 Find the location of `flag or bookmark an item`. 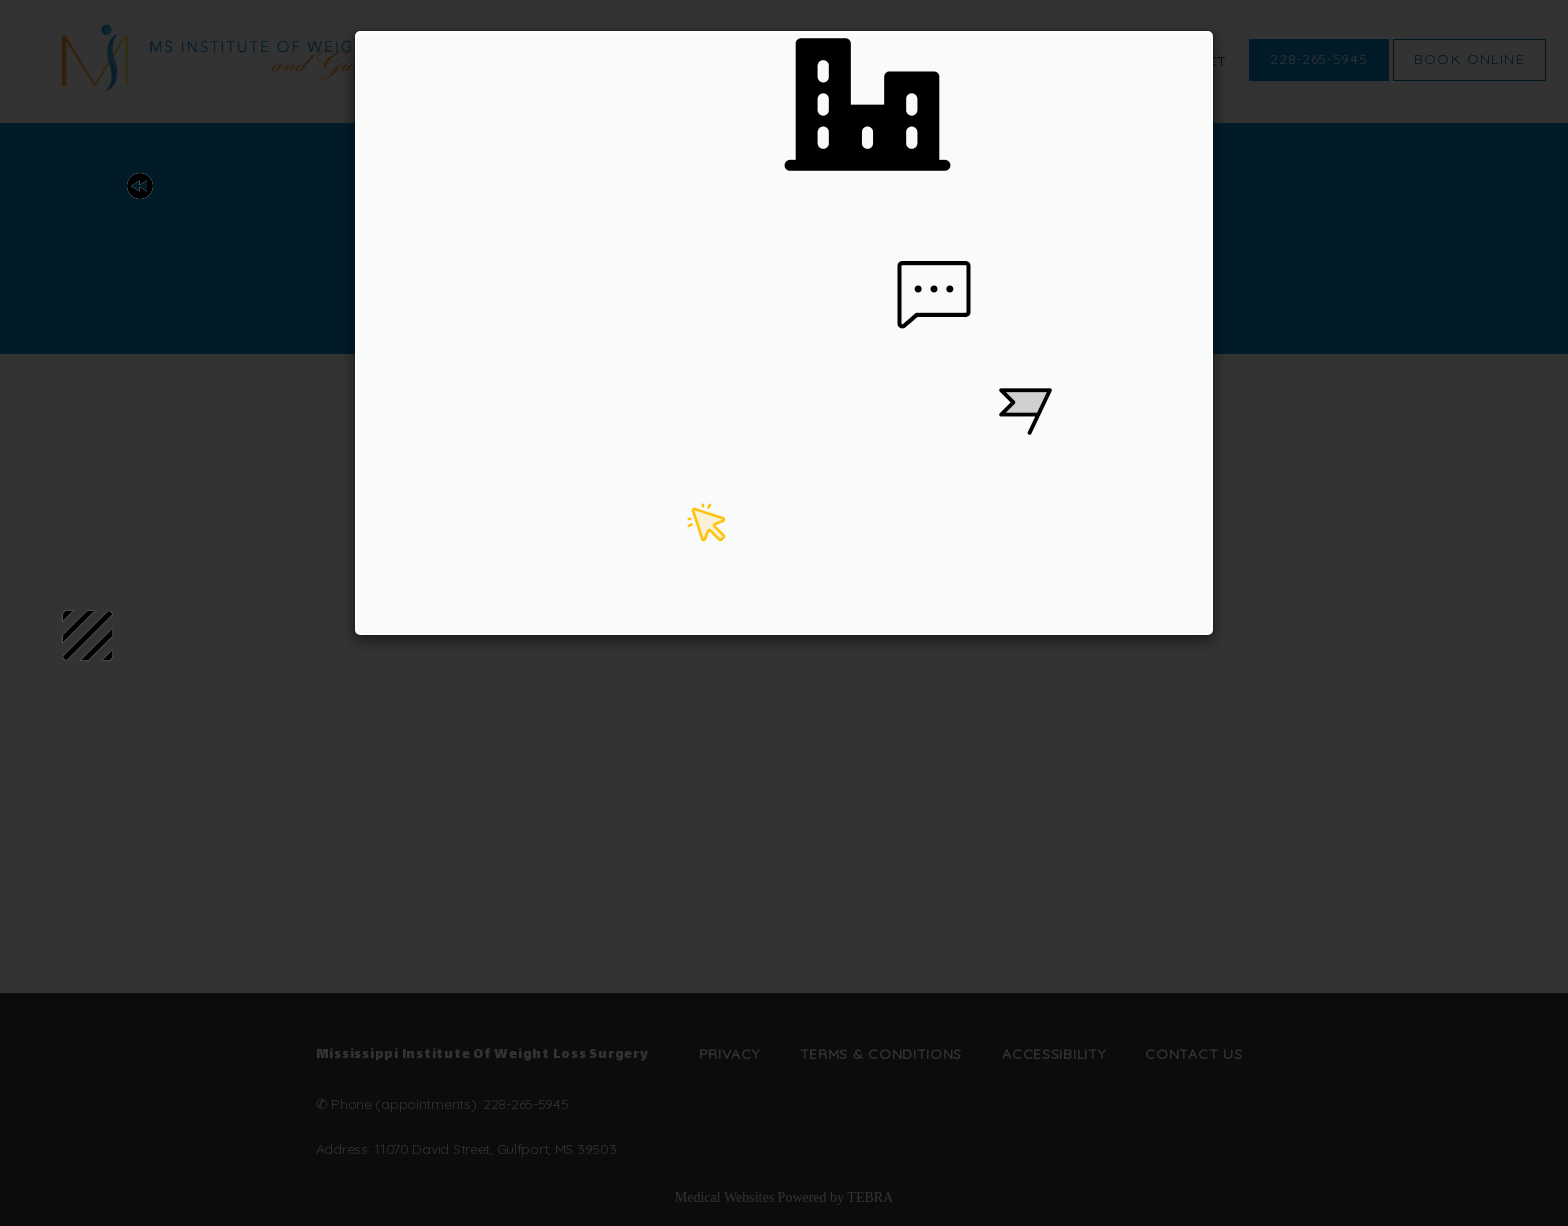

flag or bookmark an item is located at coordinates (1023, 408).